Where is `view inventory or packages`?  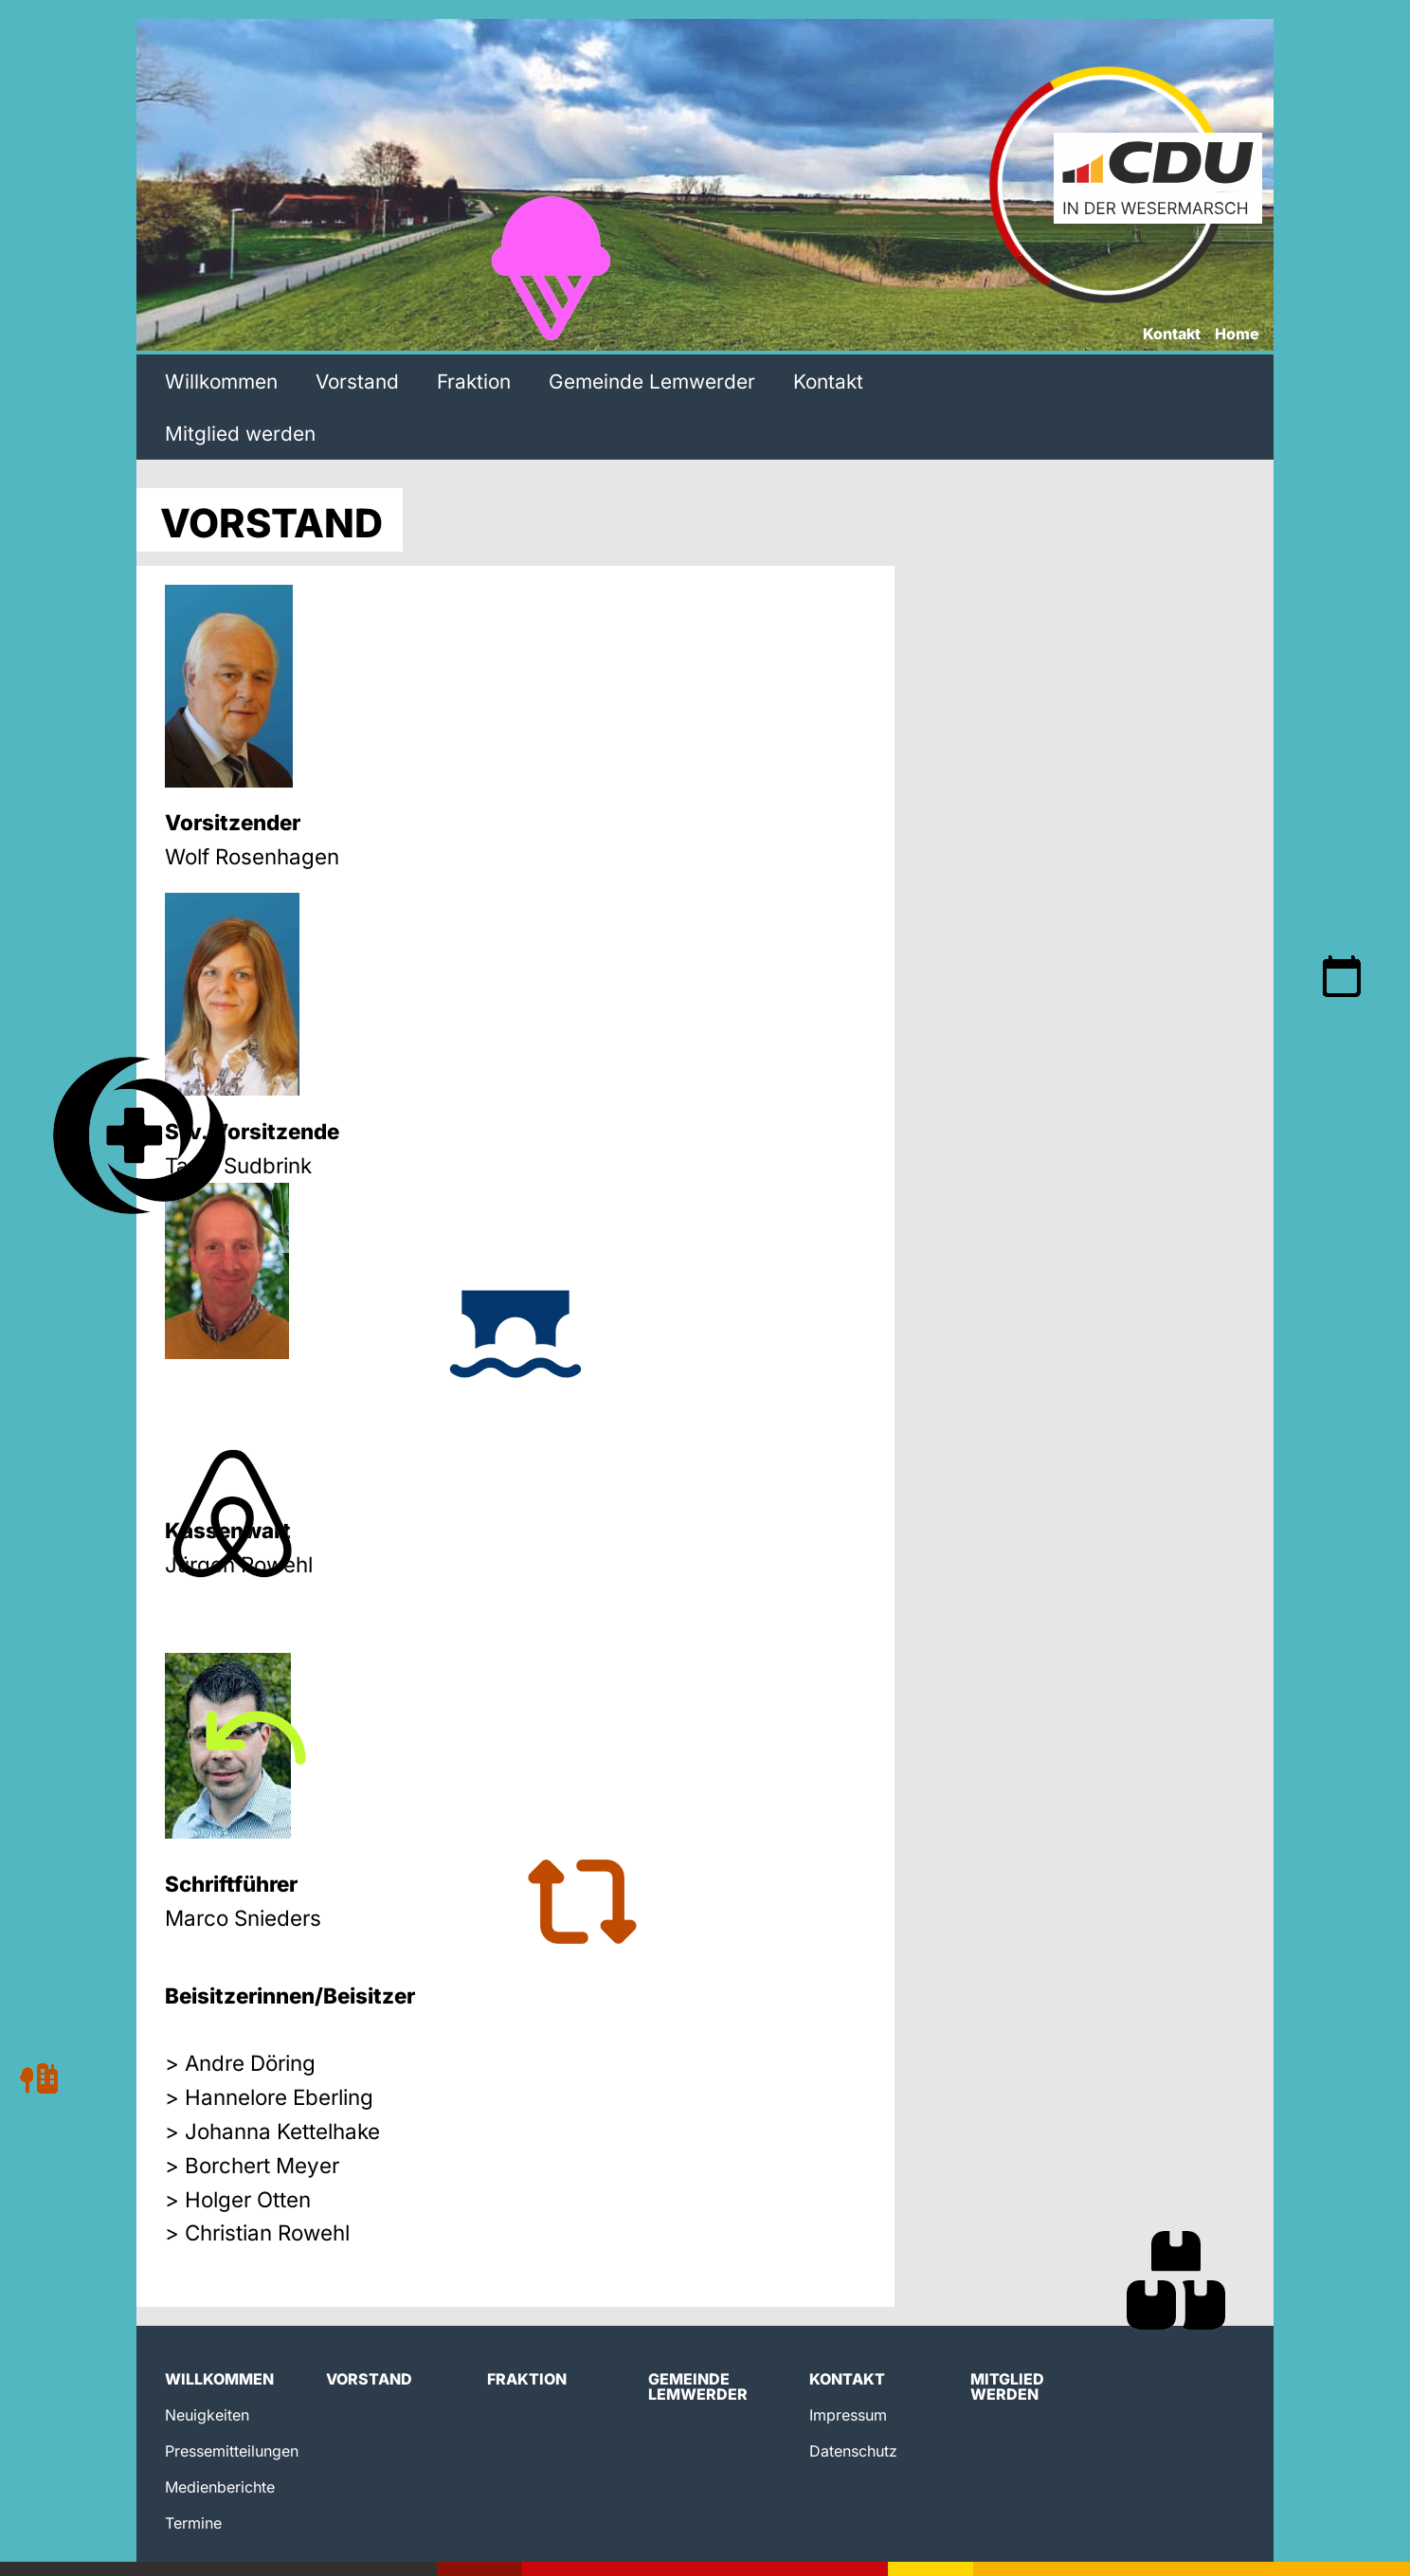 view inventory or packages is located at coordinates (1176, 2280).